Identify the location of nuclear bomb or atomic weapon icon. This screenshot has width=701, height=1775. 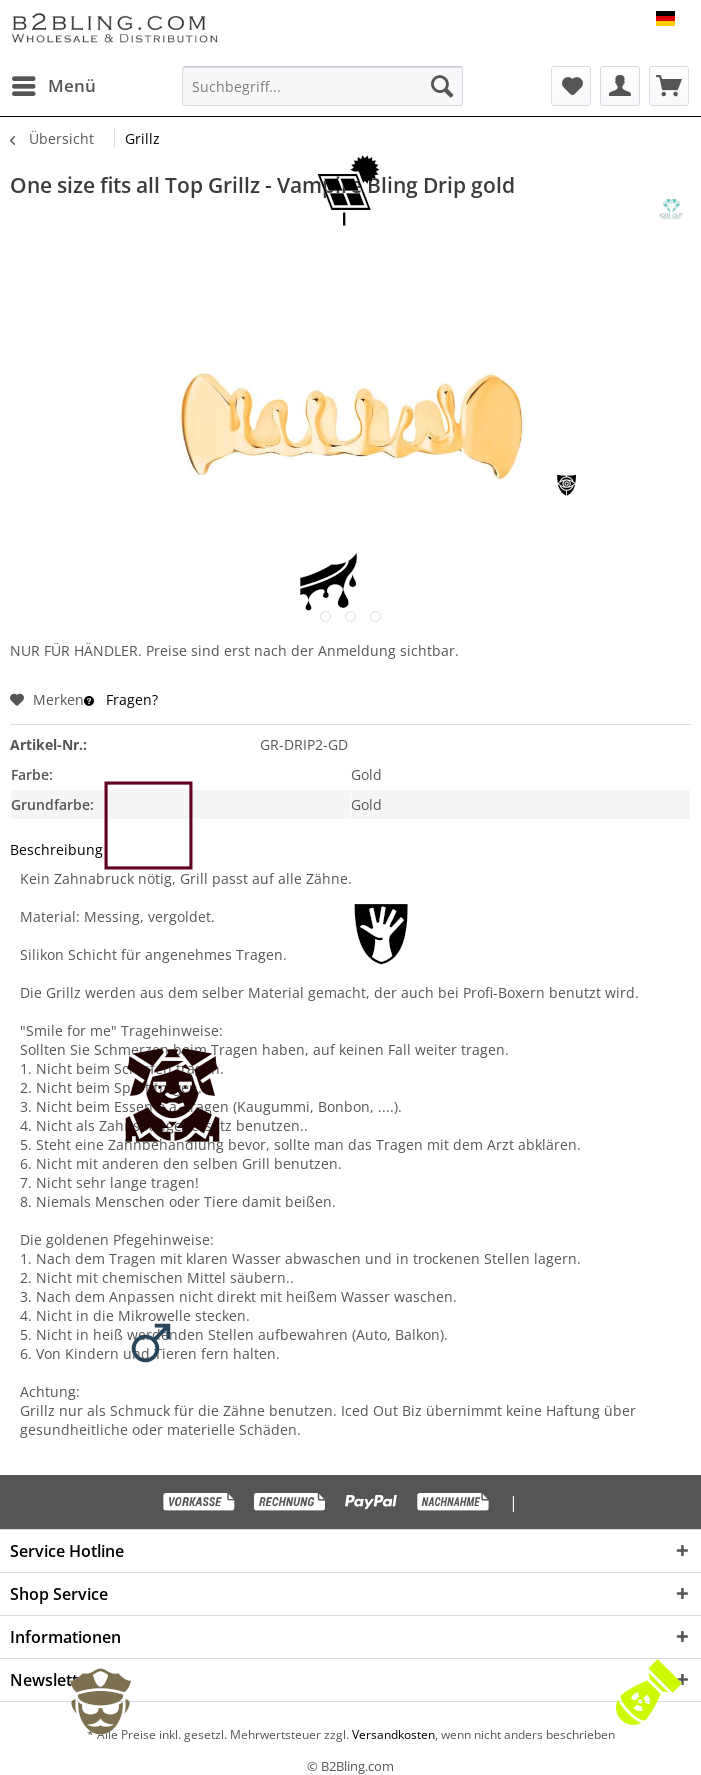
(649, 1692).